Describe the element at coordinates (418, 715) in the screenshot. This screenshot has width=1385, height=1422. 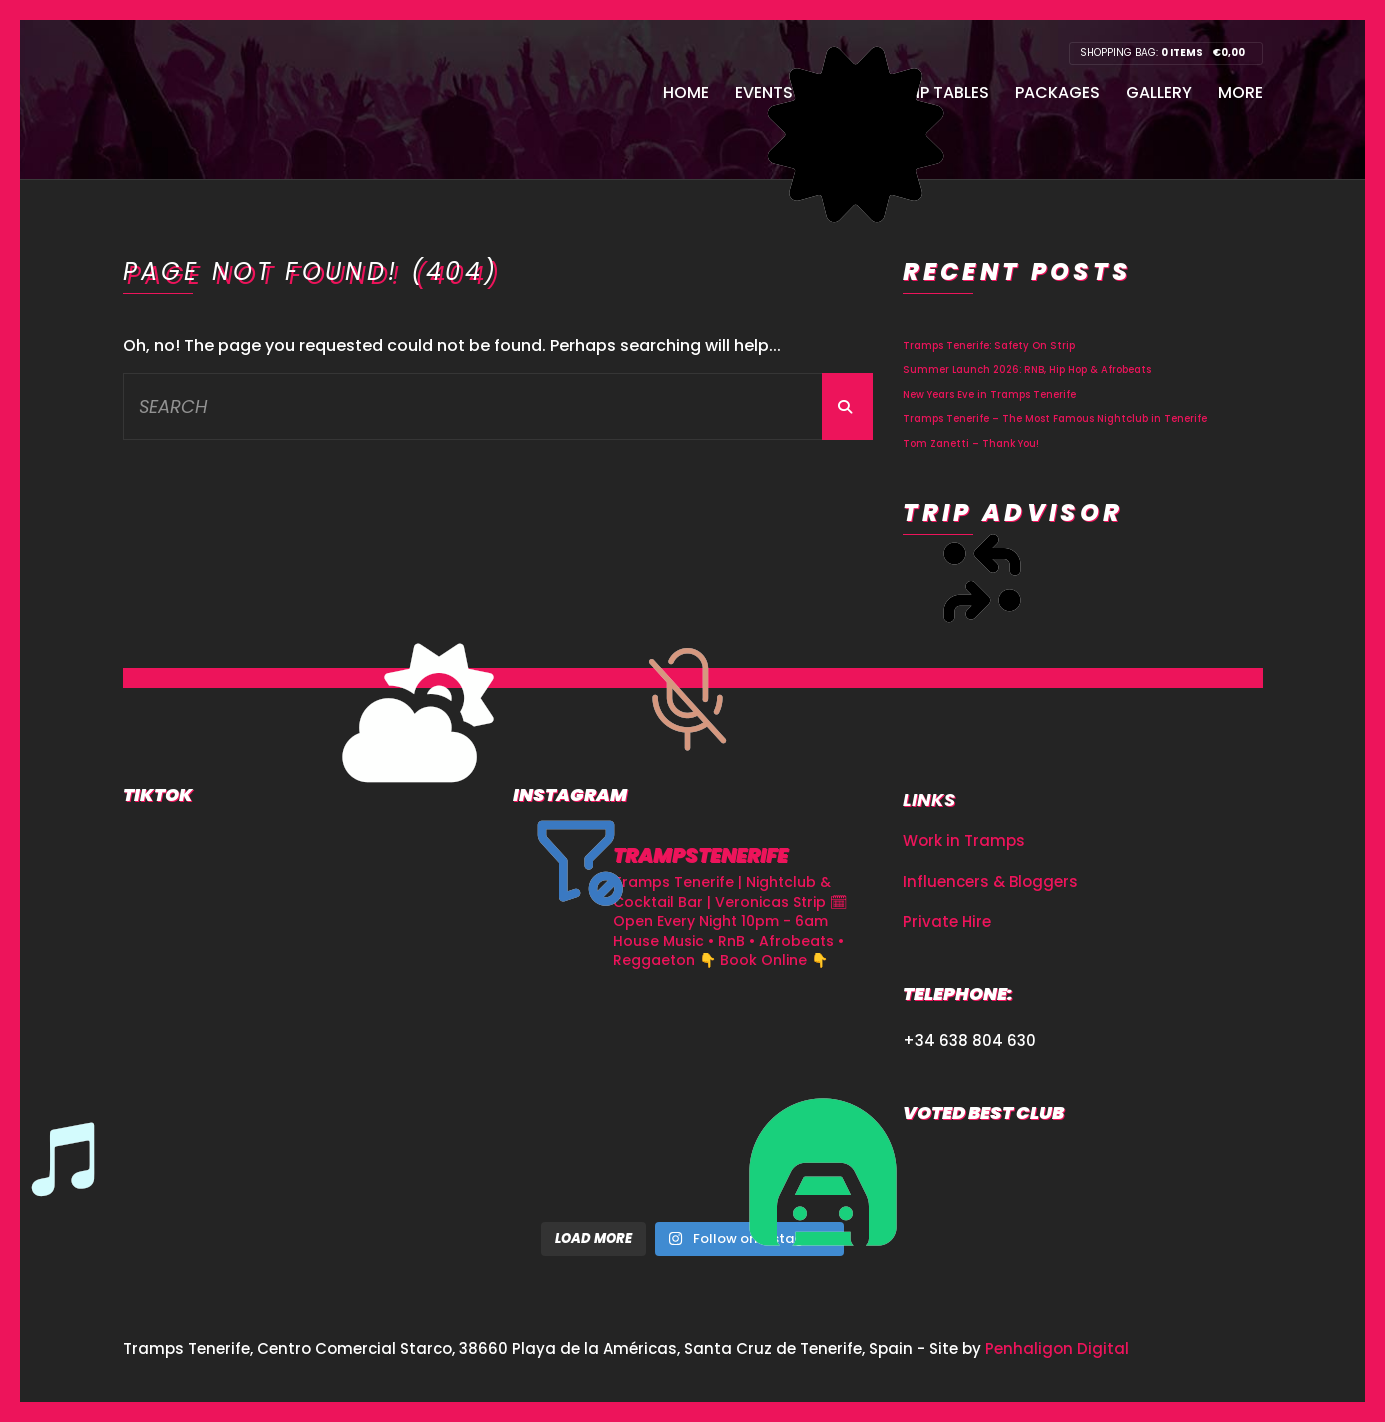
I see `view current weather conditions` at that location.